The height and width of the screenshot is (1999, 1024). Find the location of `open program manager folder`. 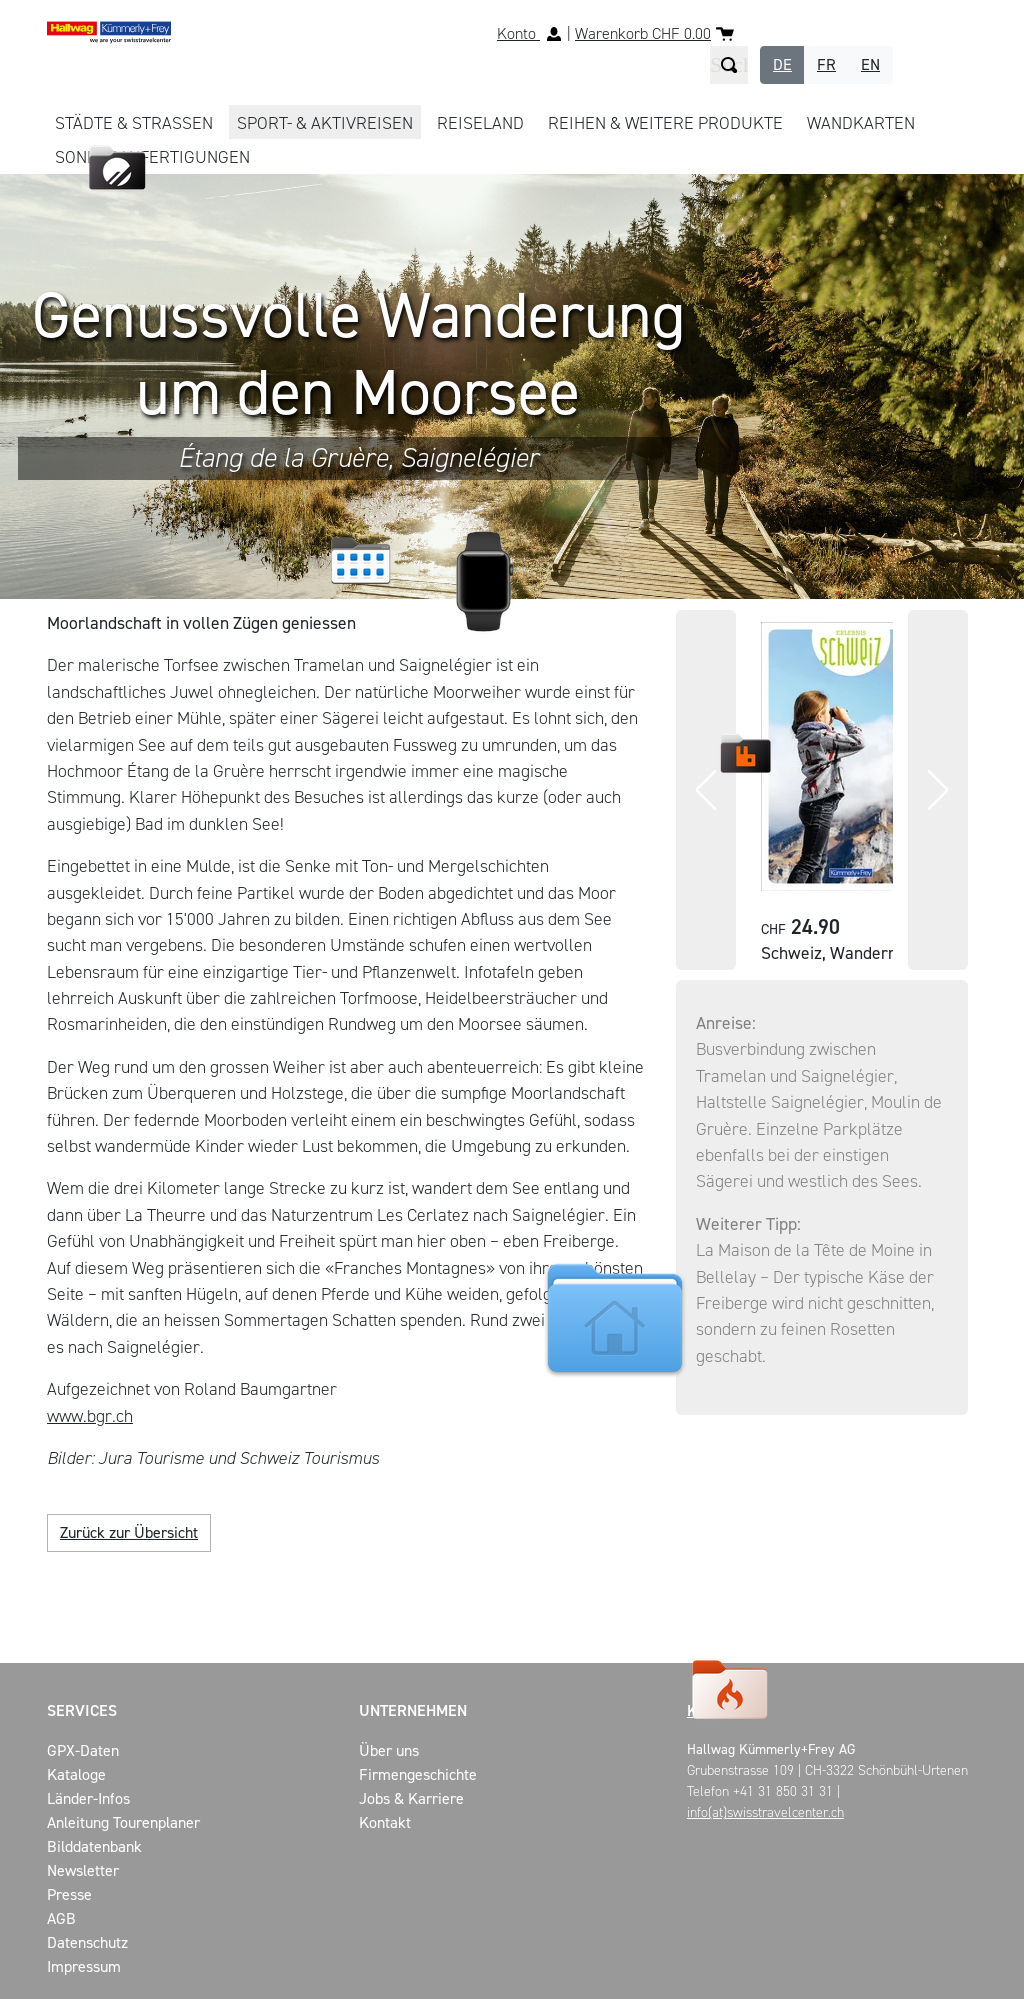

open program manager folder is located at coordinates (360, 562).